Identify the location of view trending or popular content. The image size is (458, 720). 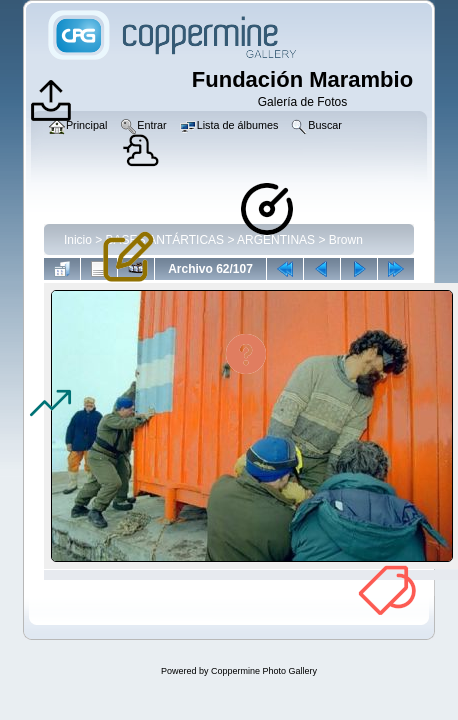
(50, 404).